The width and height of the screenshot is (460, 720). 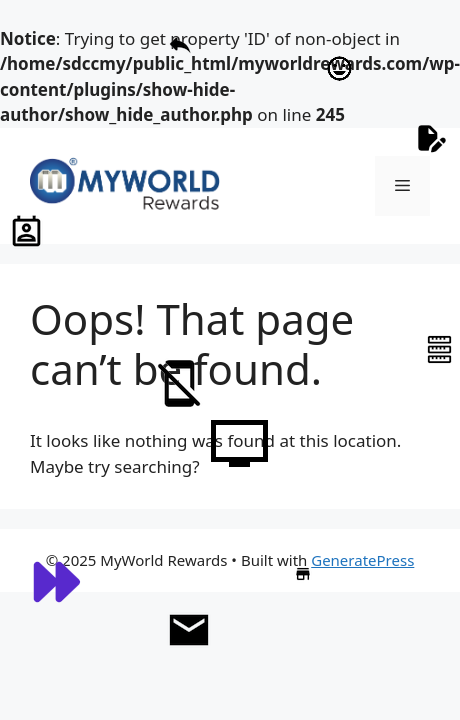 I want to click on access tv or display settings, so click(x=239, y=443).